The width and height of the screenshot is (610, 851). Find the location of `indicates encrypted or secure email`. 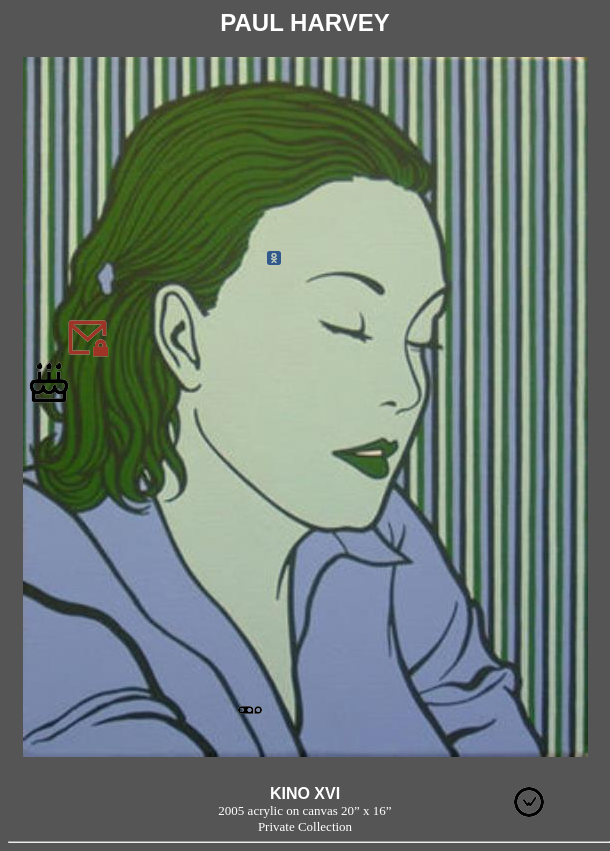

indicates encrypted or secure email is located at coordinates (87, 337).